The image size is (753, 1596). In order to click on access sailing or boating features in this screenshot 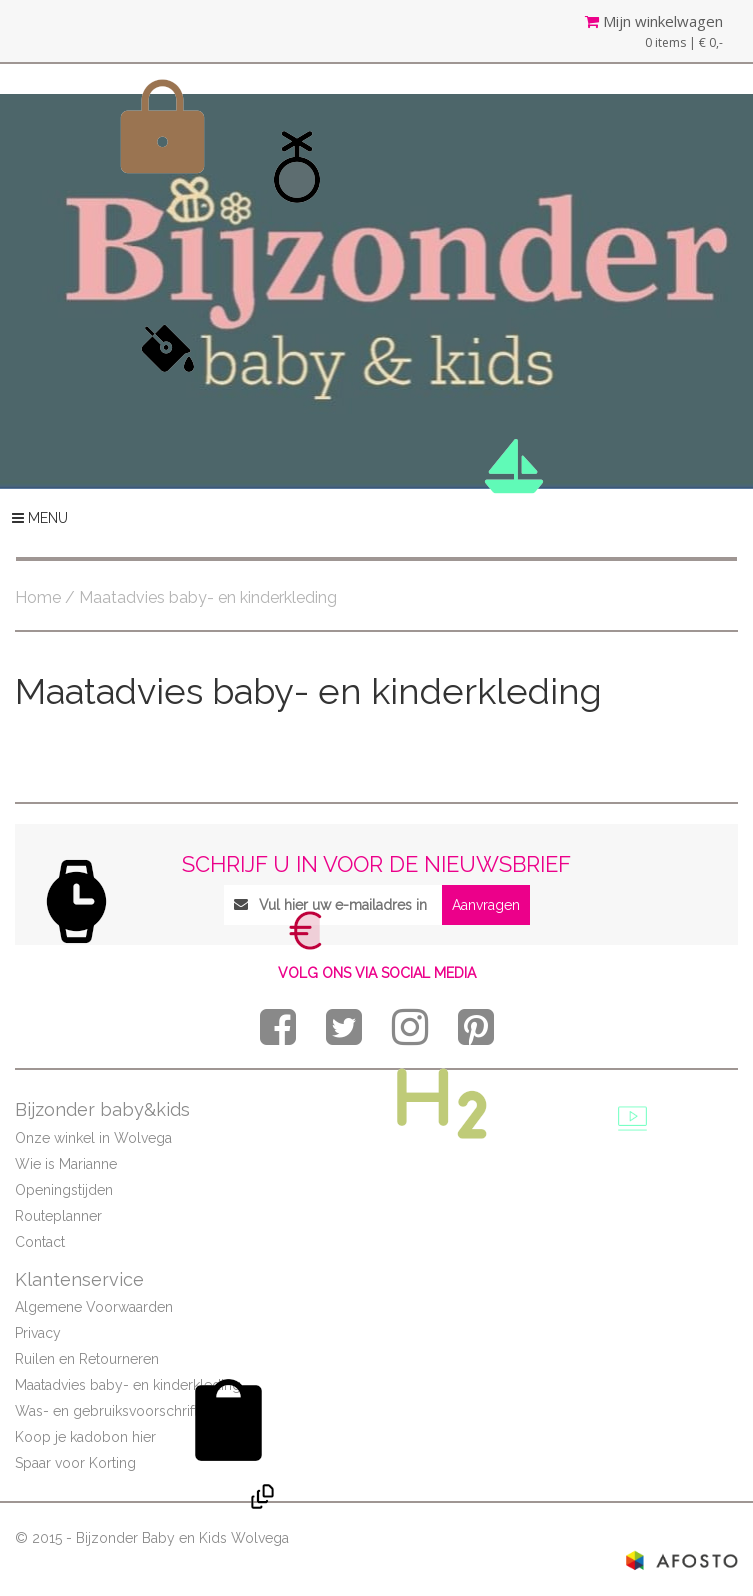, I will do `click(514, 470)`.